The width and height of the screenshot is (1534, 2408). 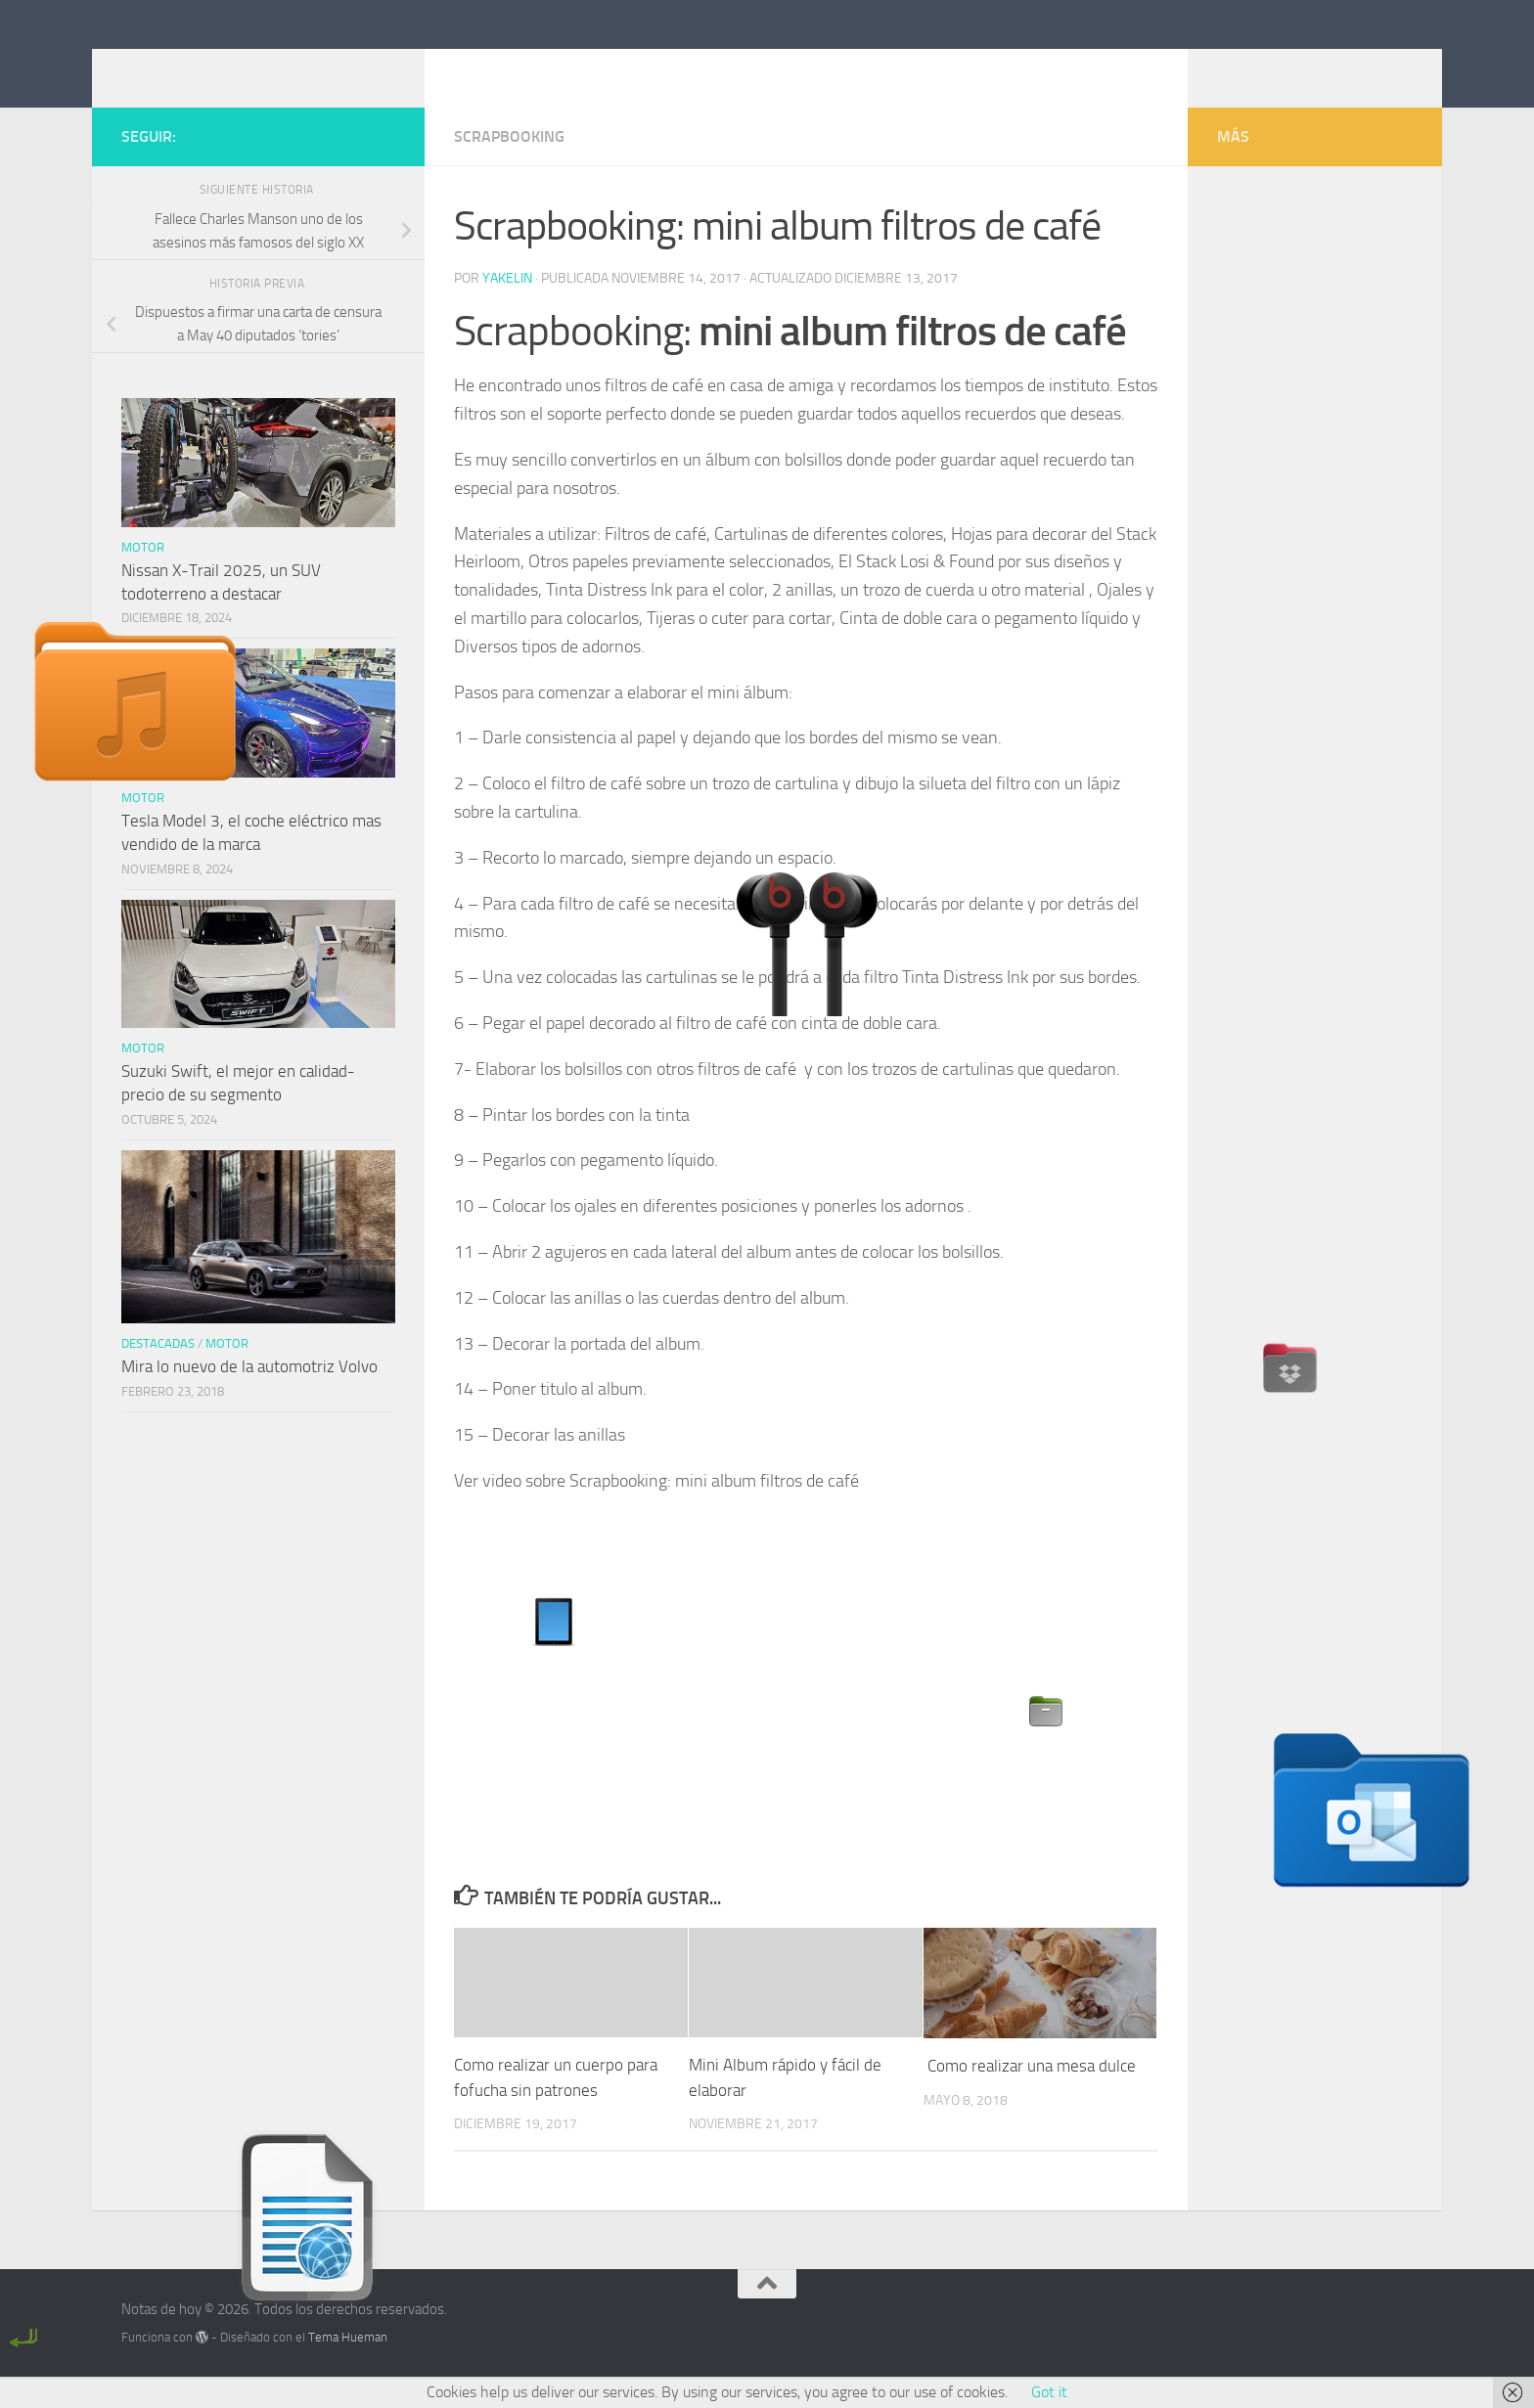 I want to click on open your music files folder, so click(x=135, y=701).